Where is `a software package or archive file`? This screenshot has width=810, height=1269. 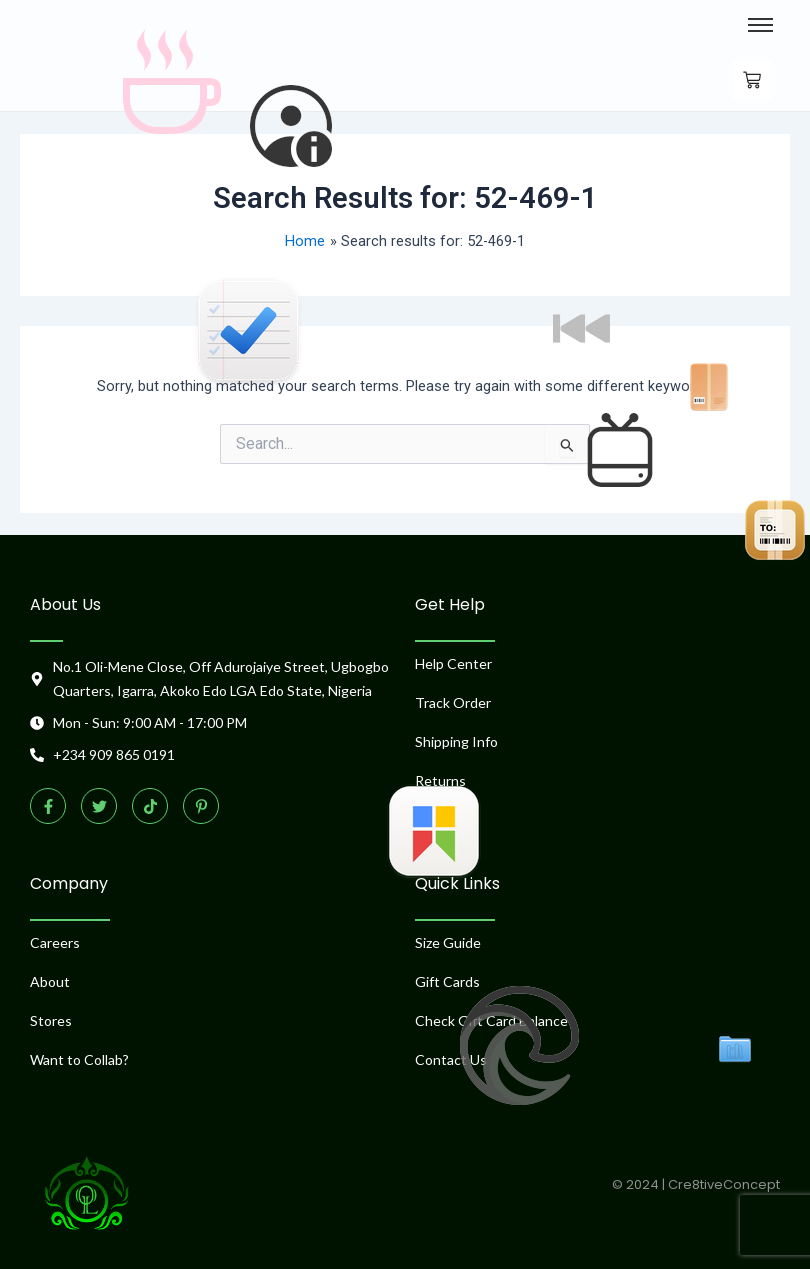
a software package or archive file is located at coordinates (709, 387).